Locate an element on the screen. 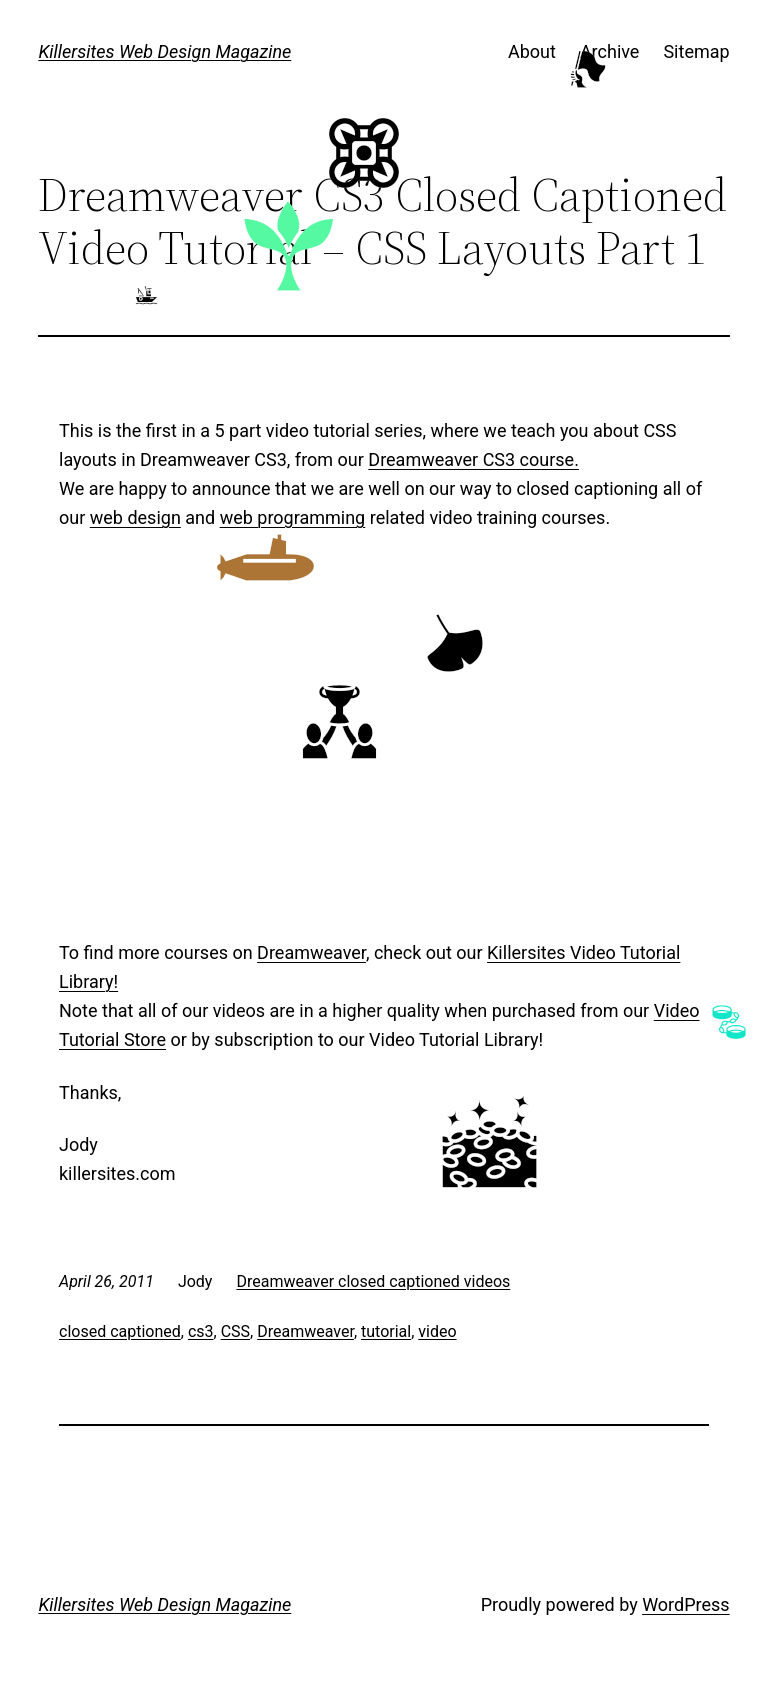  view champions or tournament winners is located at coordinates (339, 720).